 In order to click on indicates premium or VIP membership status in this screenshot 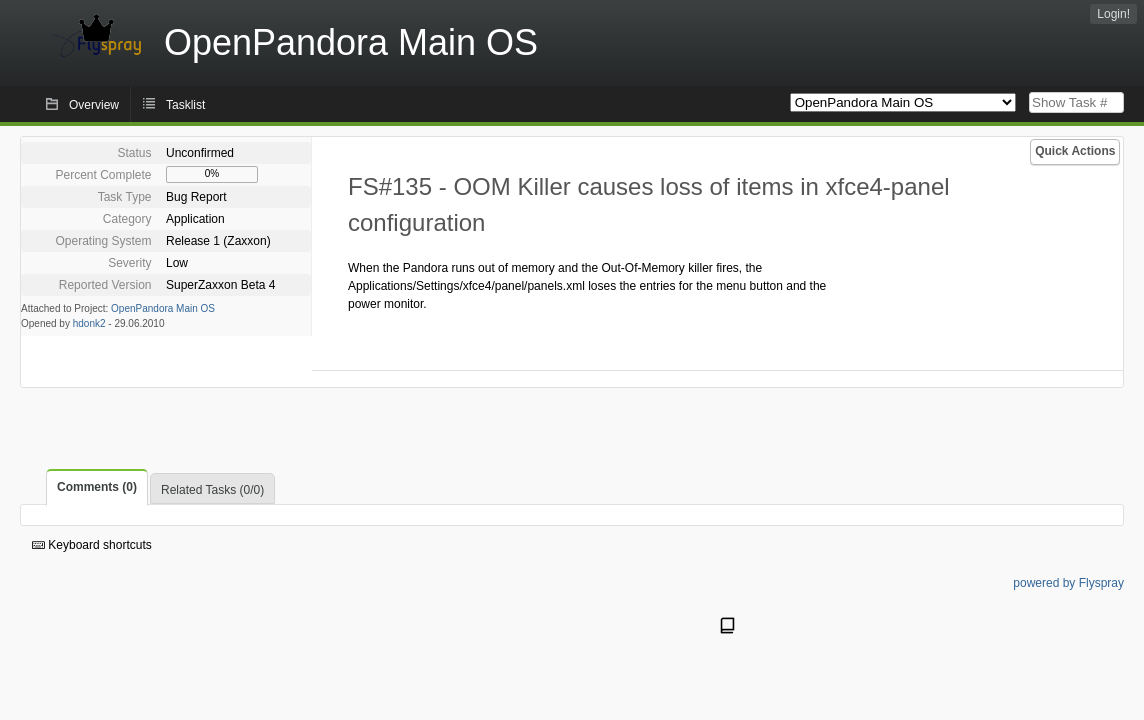, I will do `click(96, 29)`.